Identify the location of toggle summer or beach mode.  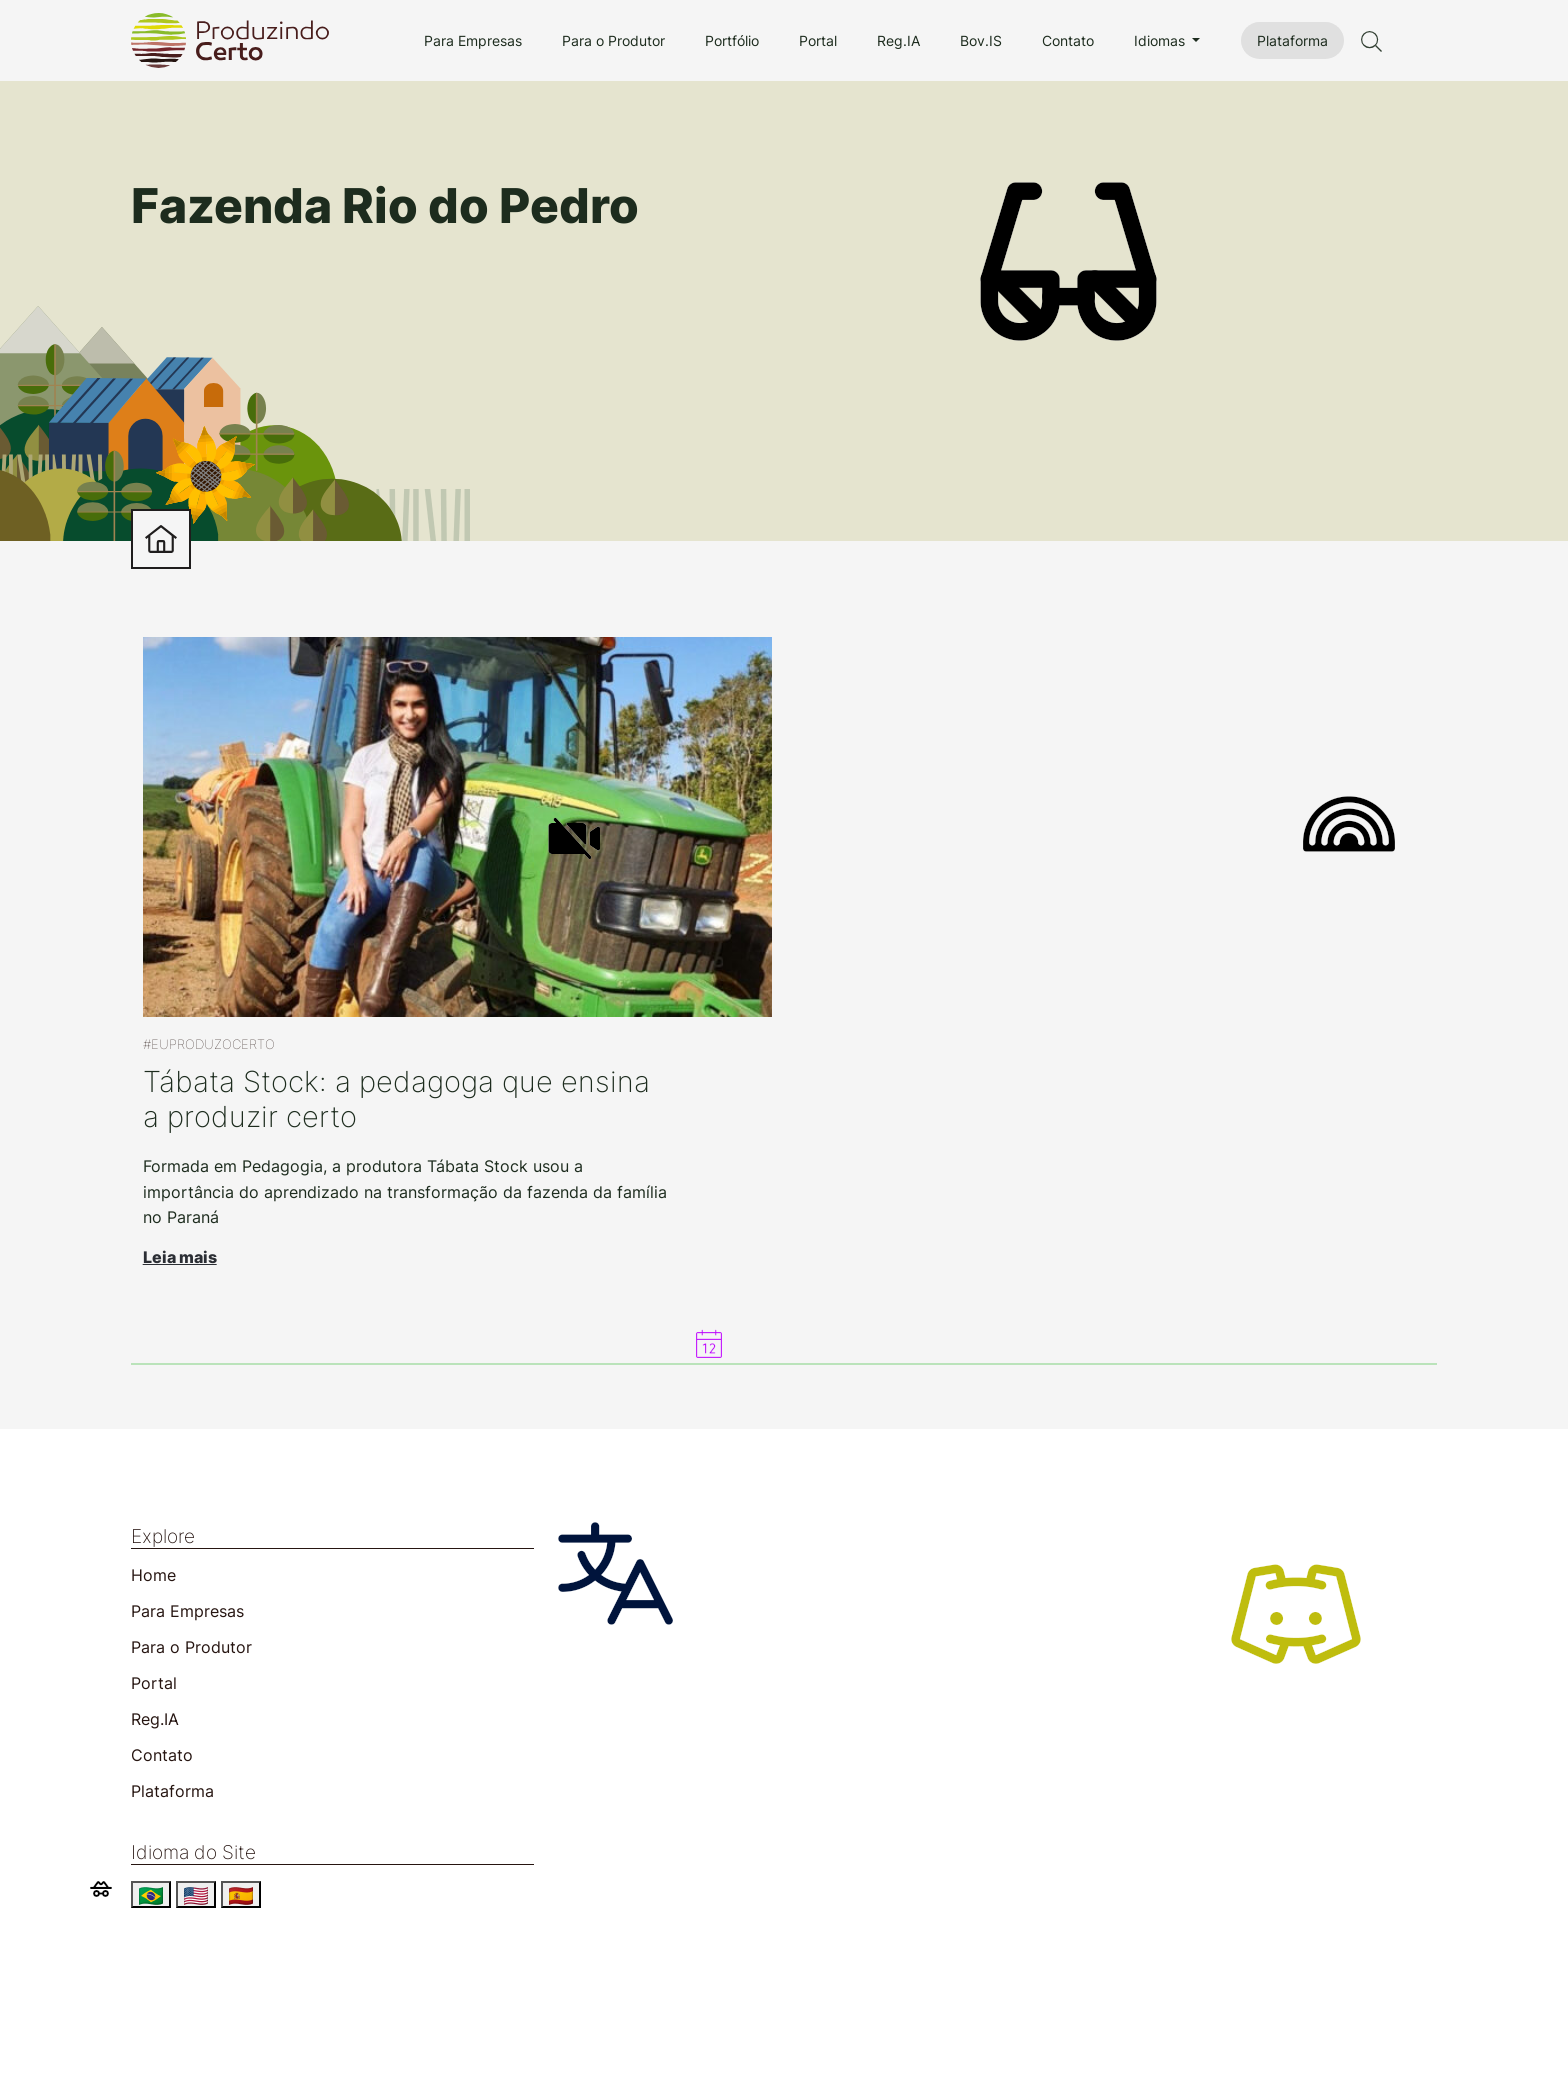
(1068, 261).